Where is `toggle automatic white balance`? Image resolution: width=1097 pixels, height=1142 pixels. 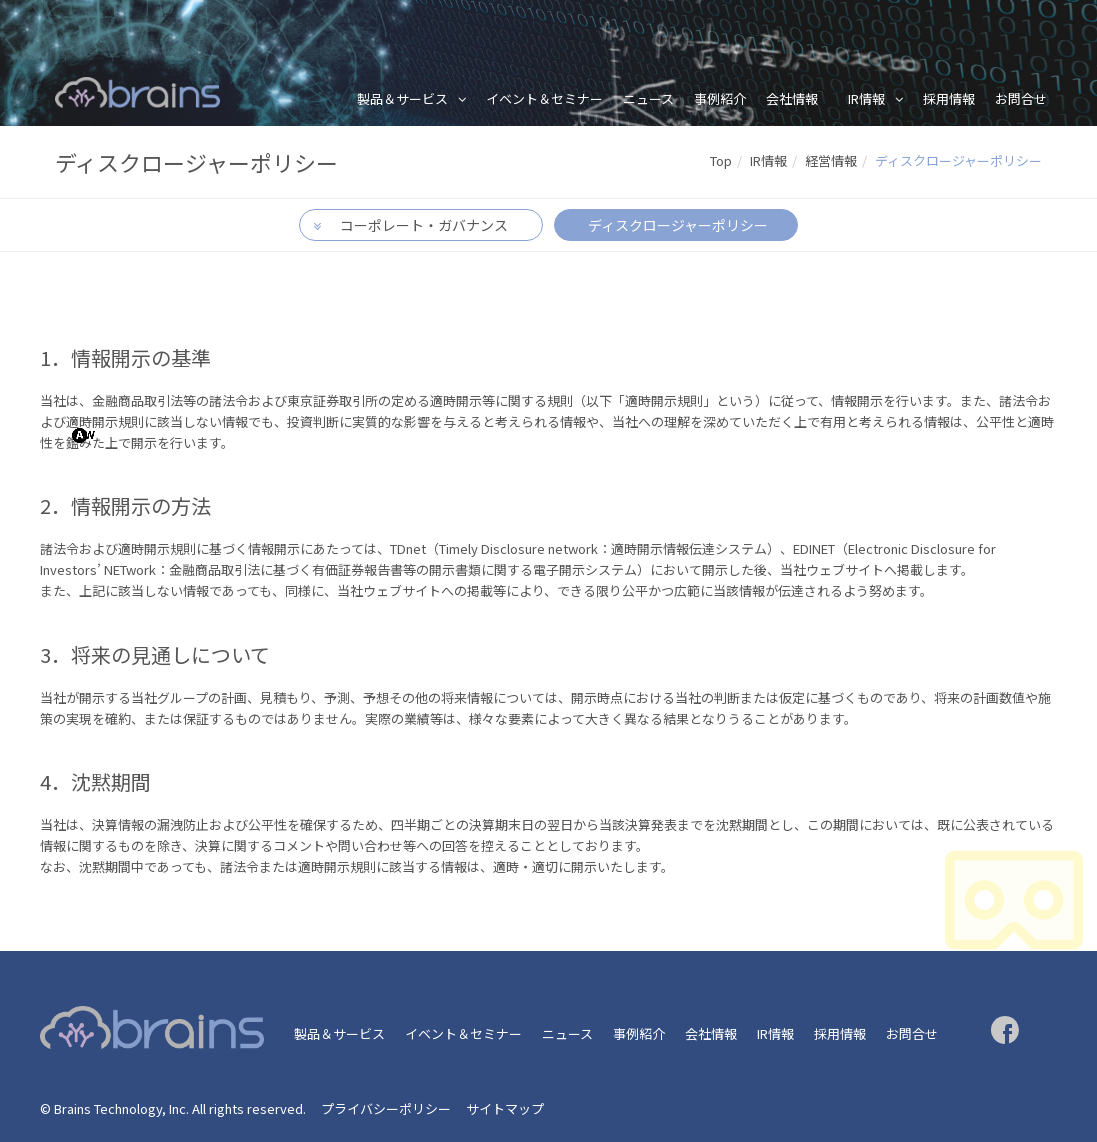 toggle automatic white balance is located at coordinates (83, 435).